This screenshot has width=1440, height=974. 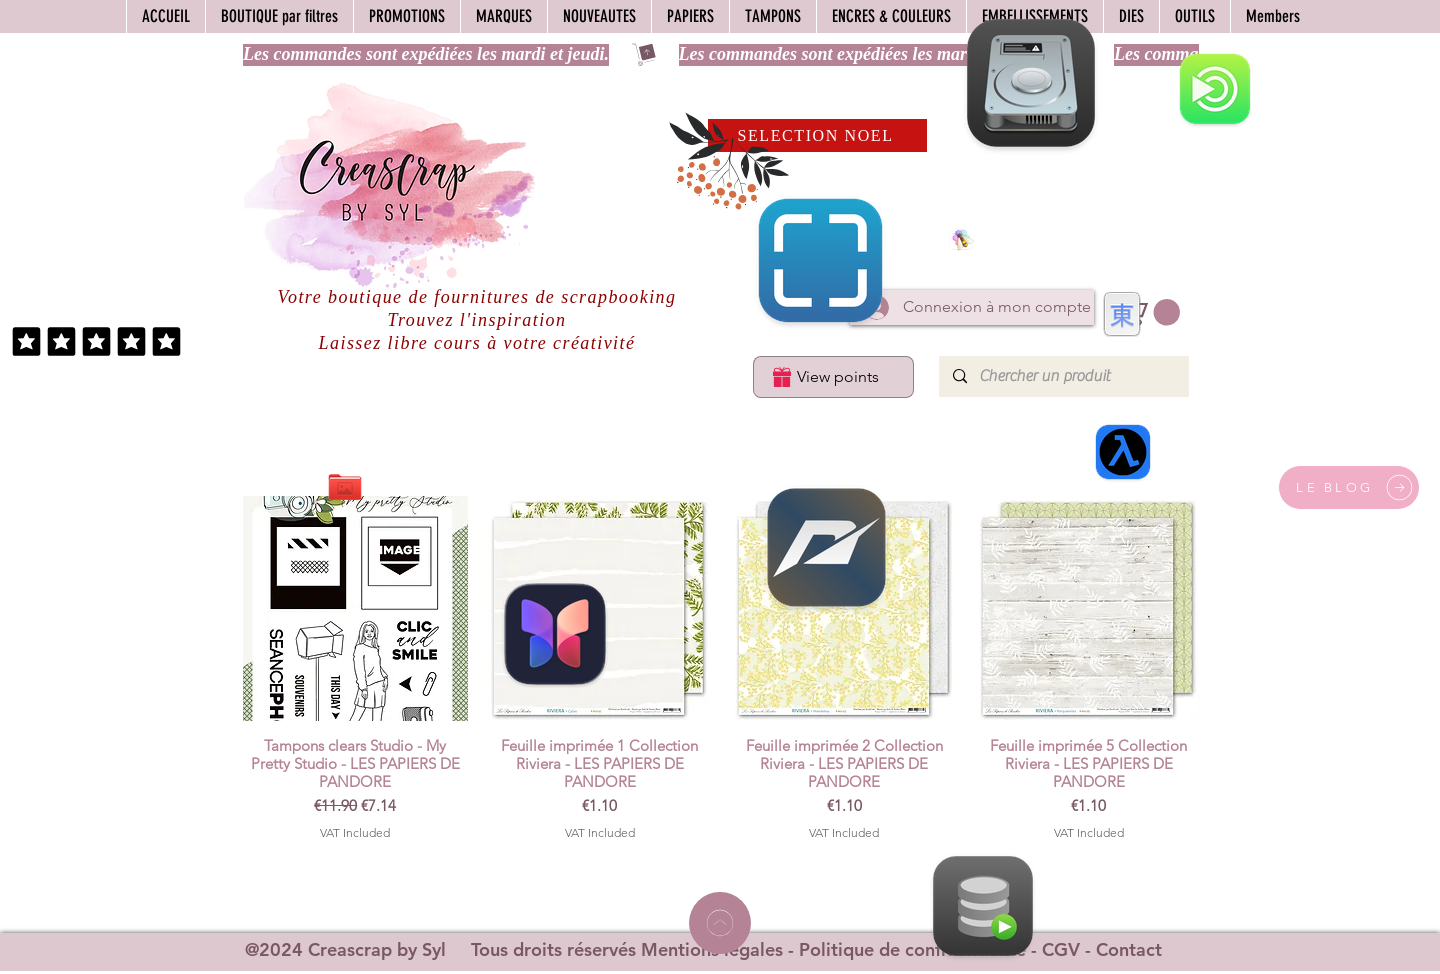 What do you see at coordinates (345, 487) in the screenshot?
I see `open your images folder` at bounding box center [345, 487].